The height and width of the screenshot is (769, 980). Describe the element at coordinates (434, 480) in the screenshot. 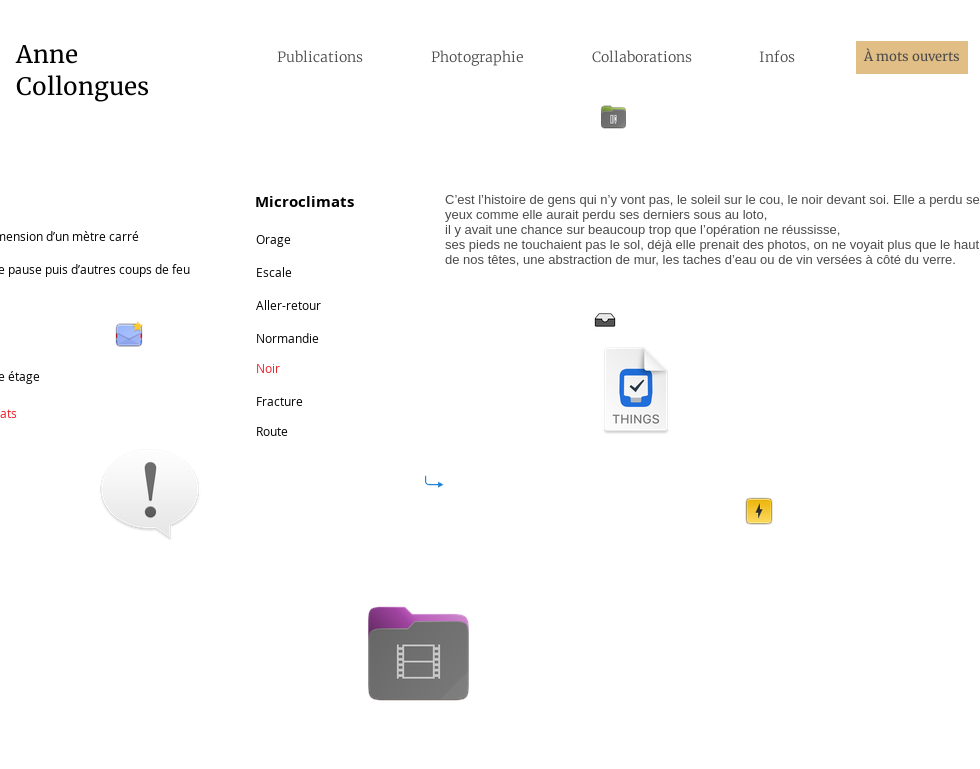

I see `forward an email to another recipient` at that location.